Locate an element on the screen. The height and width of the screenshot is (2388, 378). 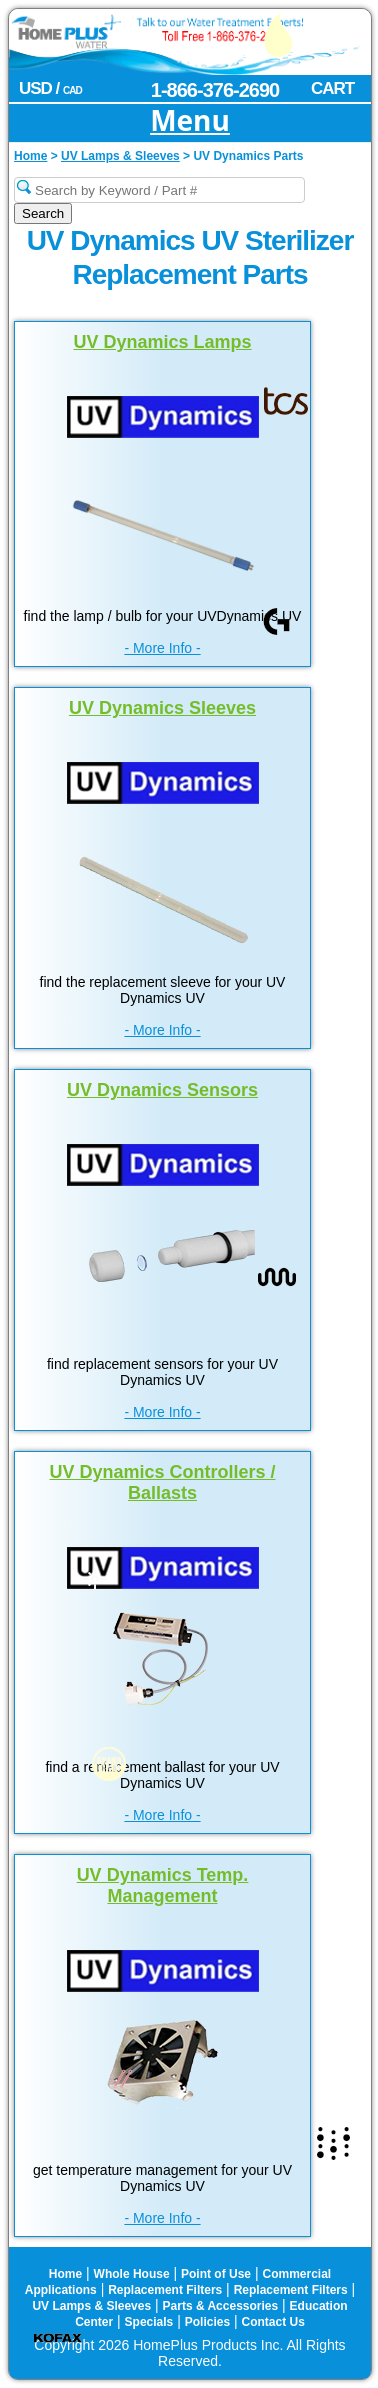
grand frais grocery store logo is located at coordinates (109, 1764).